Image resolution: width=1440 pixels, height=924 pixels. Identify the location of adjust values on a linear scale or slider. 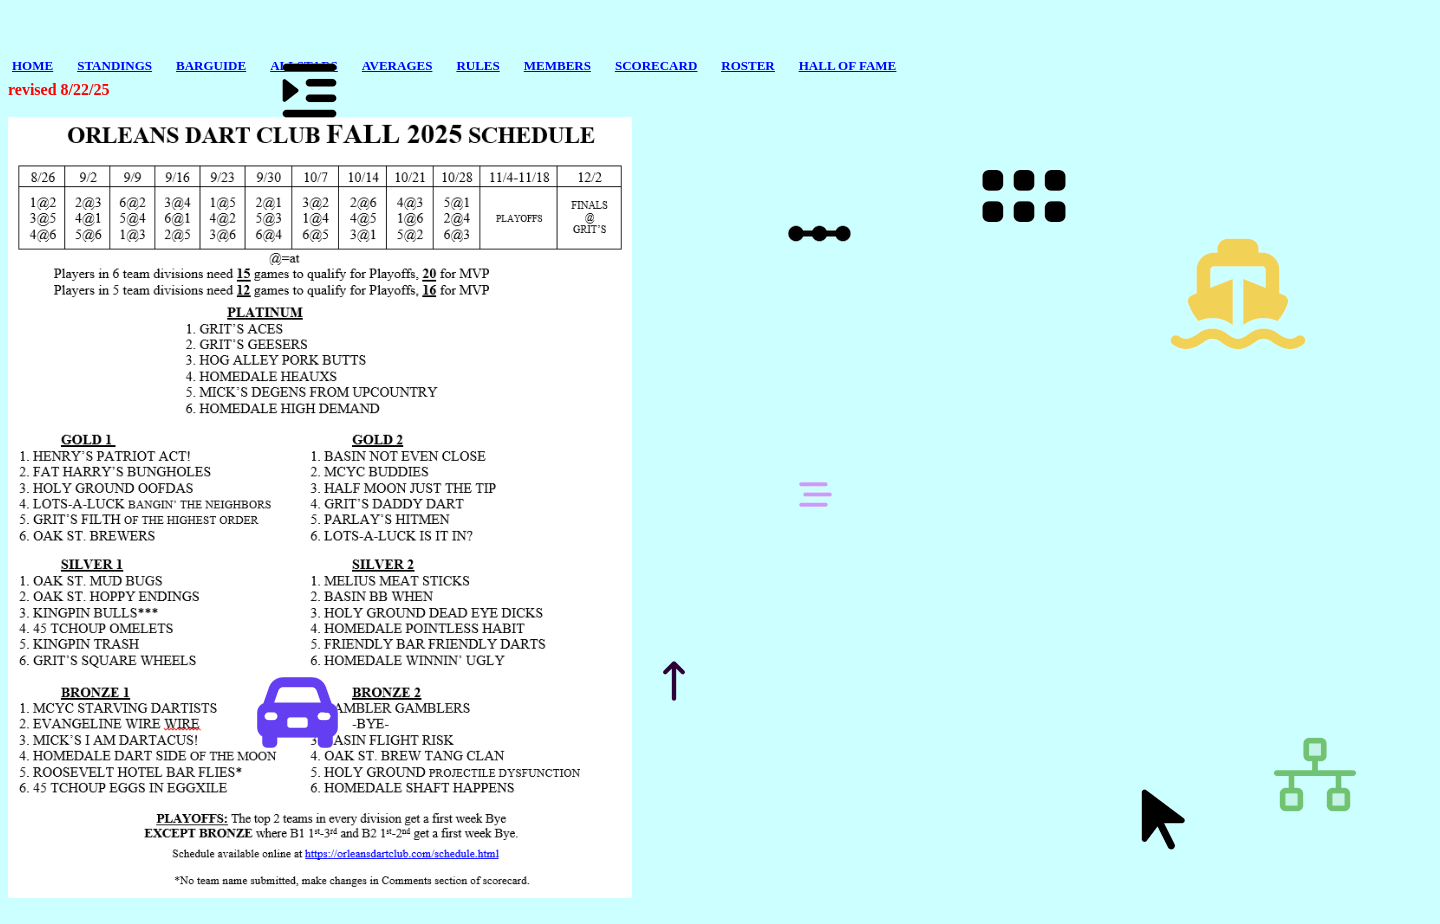
(819, 233).